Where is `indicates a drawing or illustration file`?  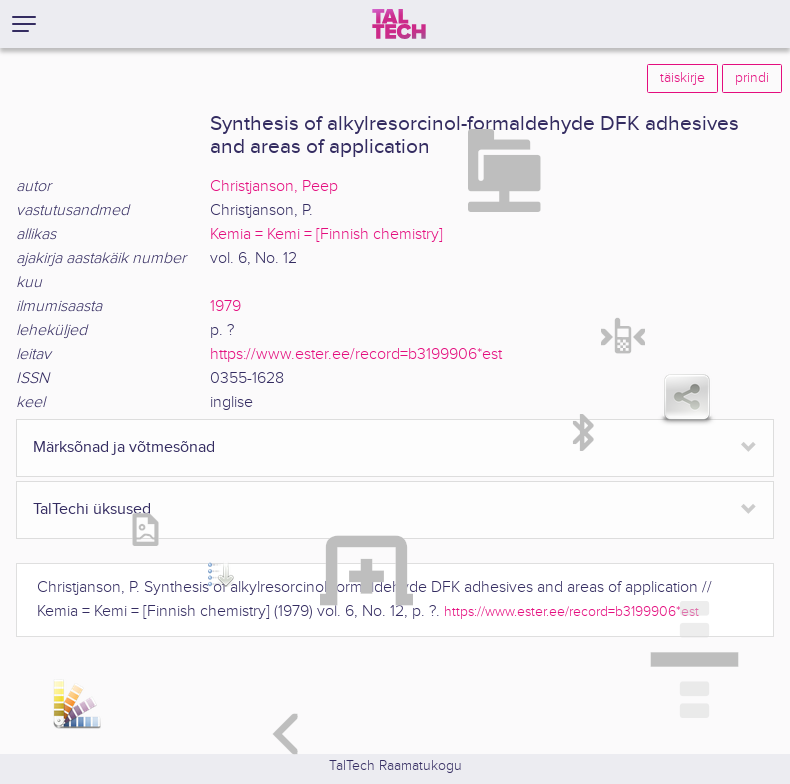
indicates a drawing or illustration file is located at coordinates (145, 528).